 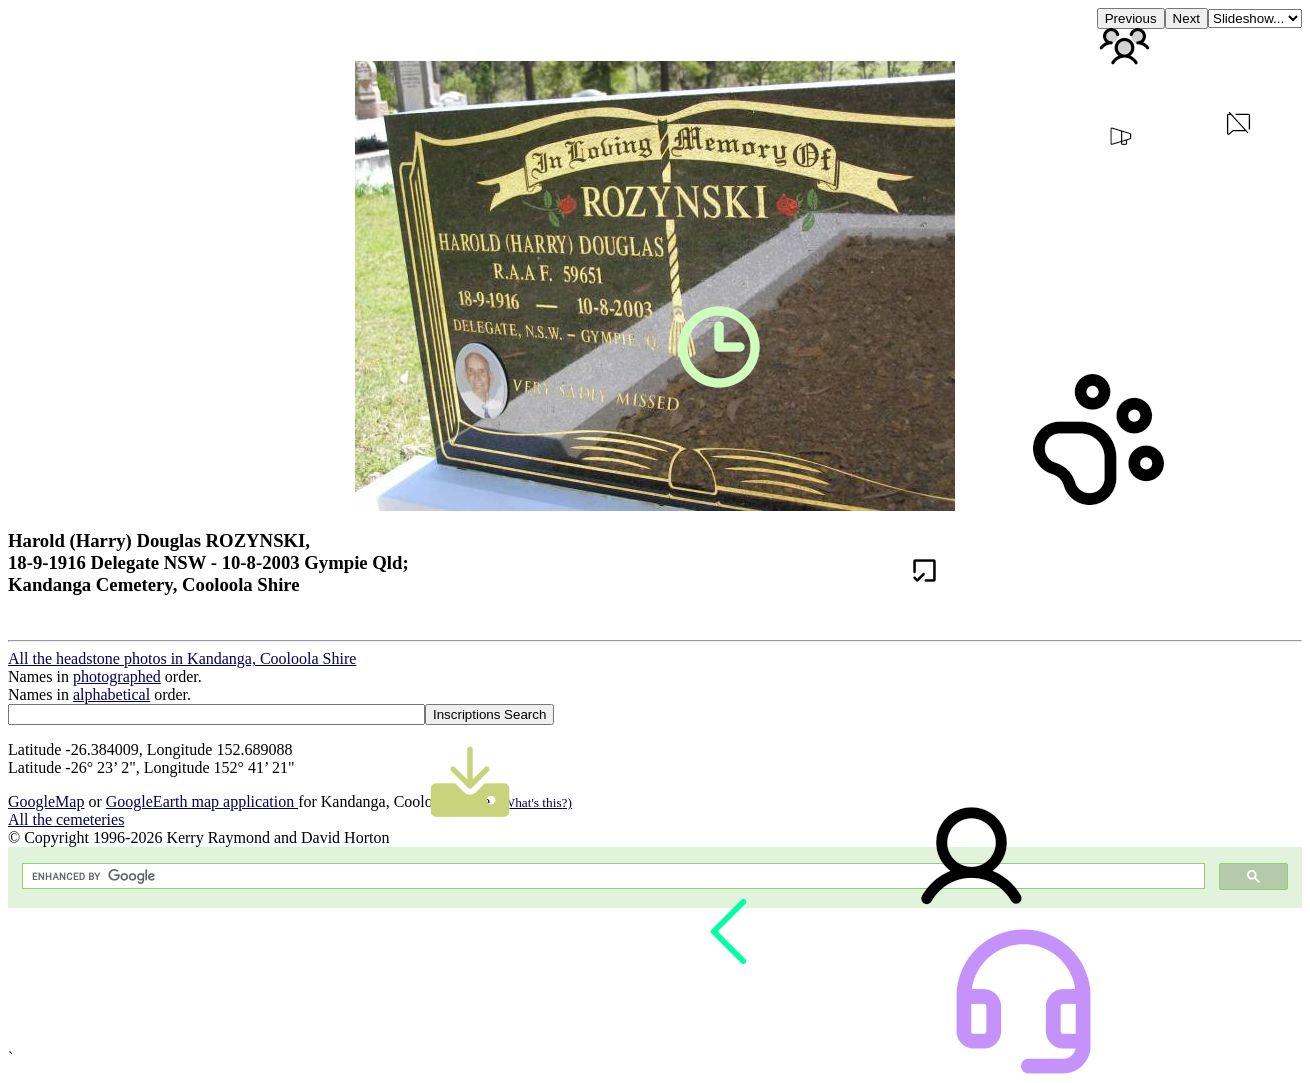 I want to click on download a file to your device, so click(x=470, y=786).